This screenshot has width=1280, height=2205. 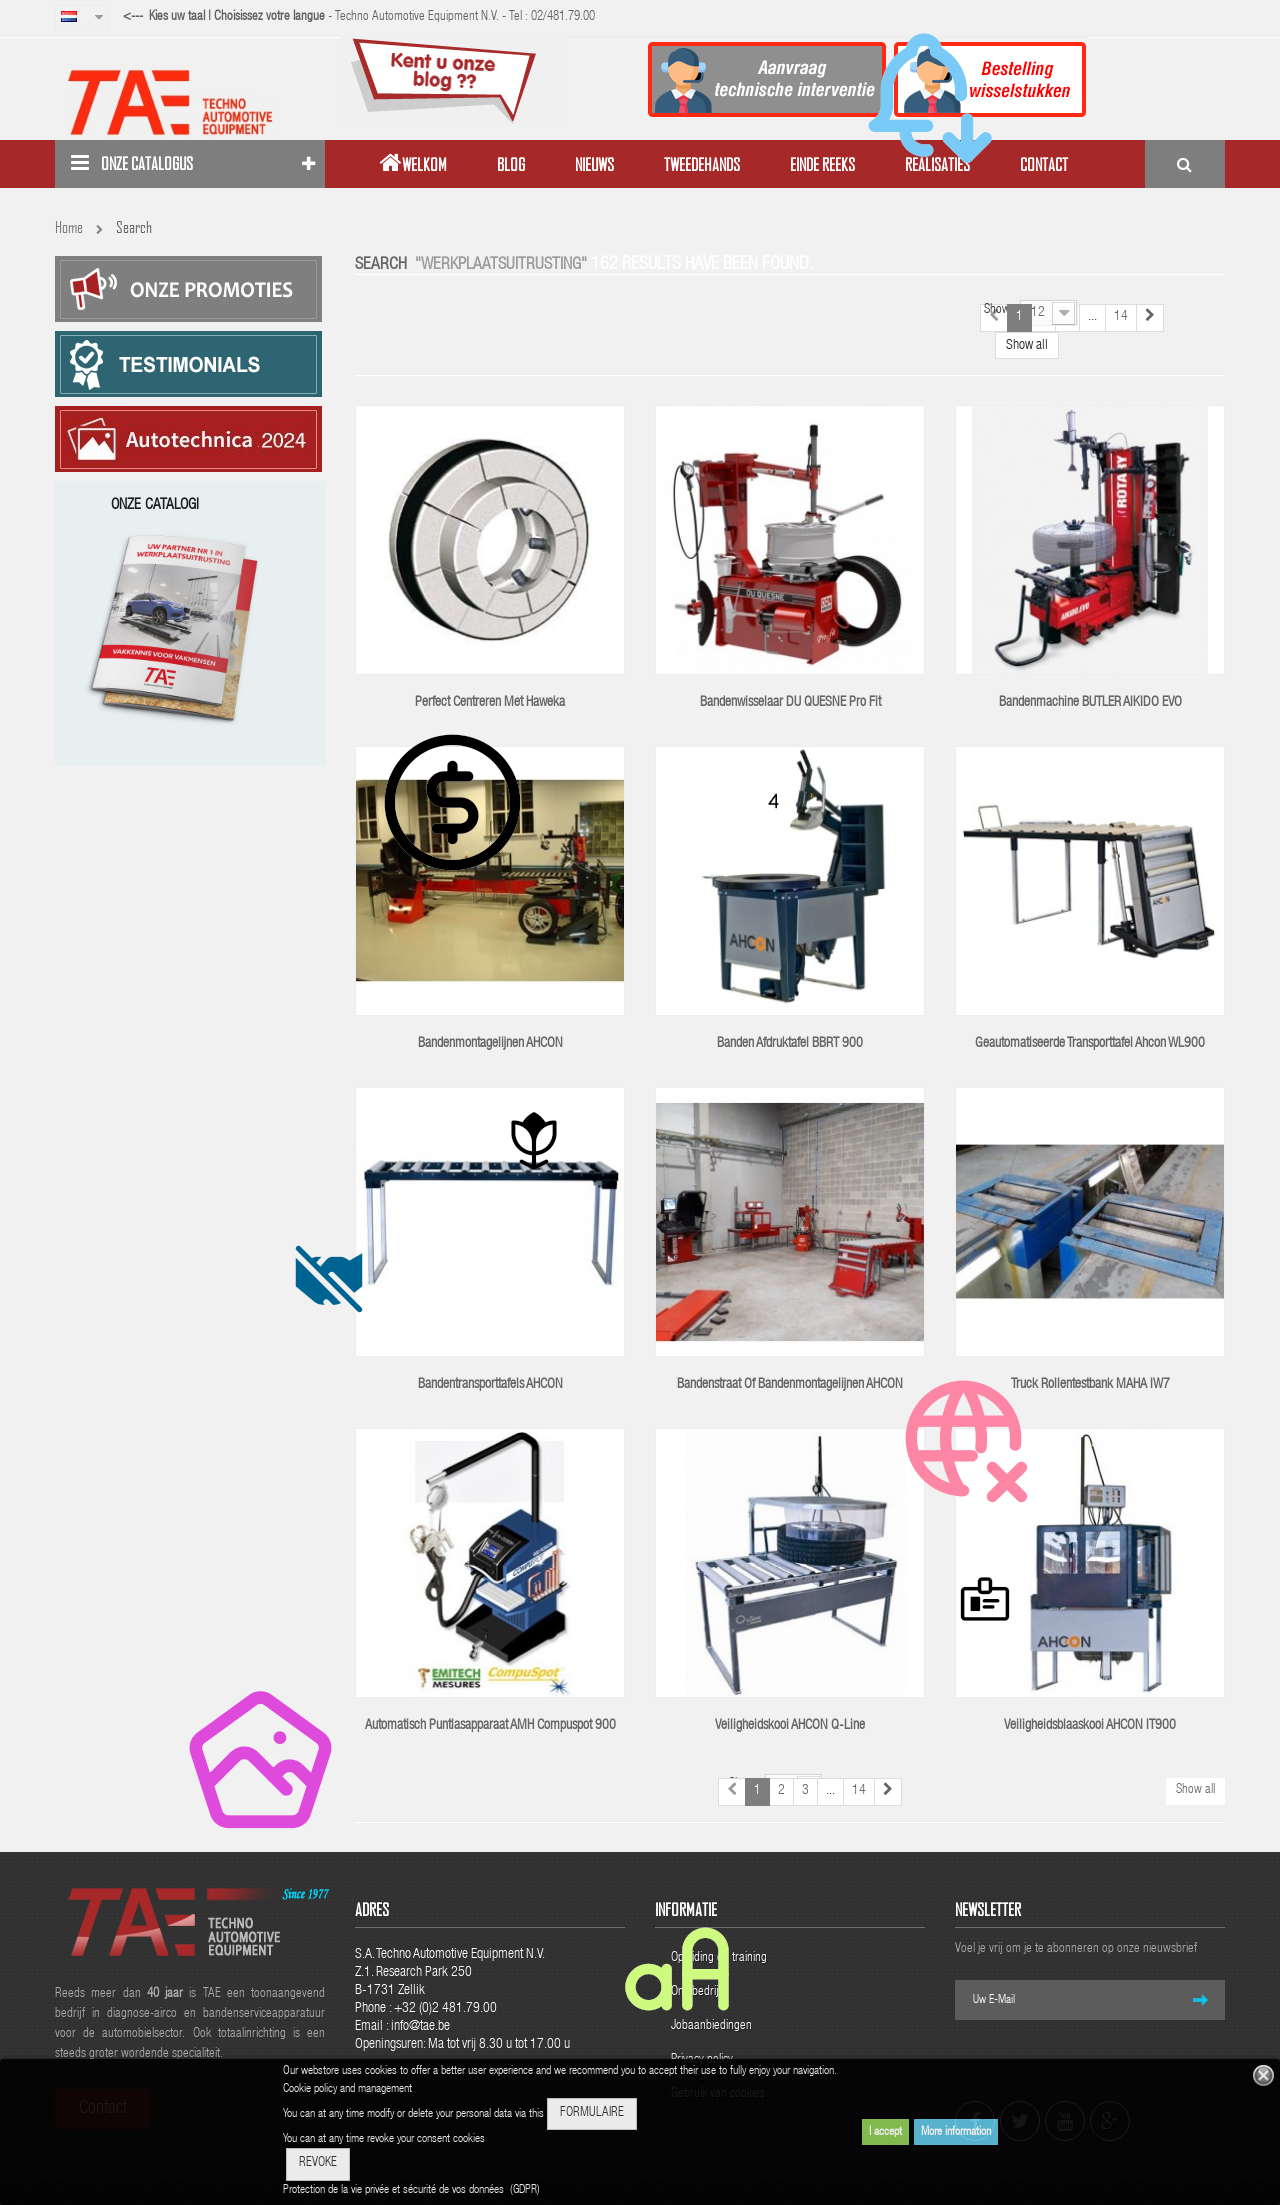 I want to click on access garden or plant-related features, so click(x=534, y=1141).